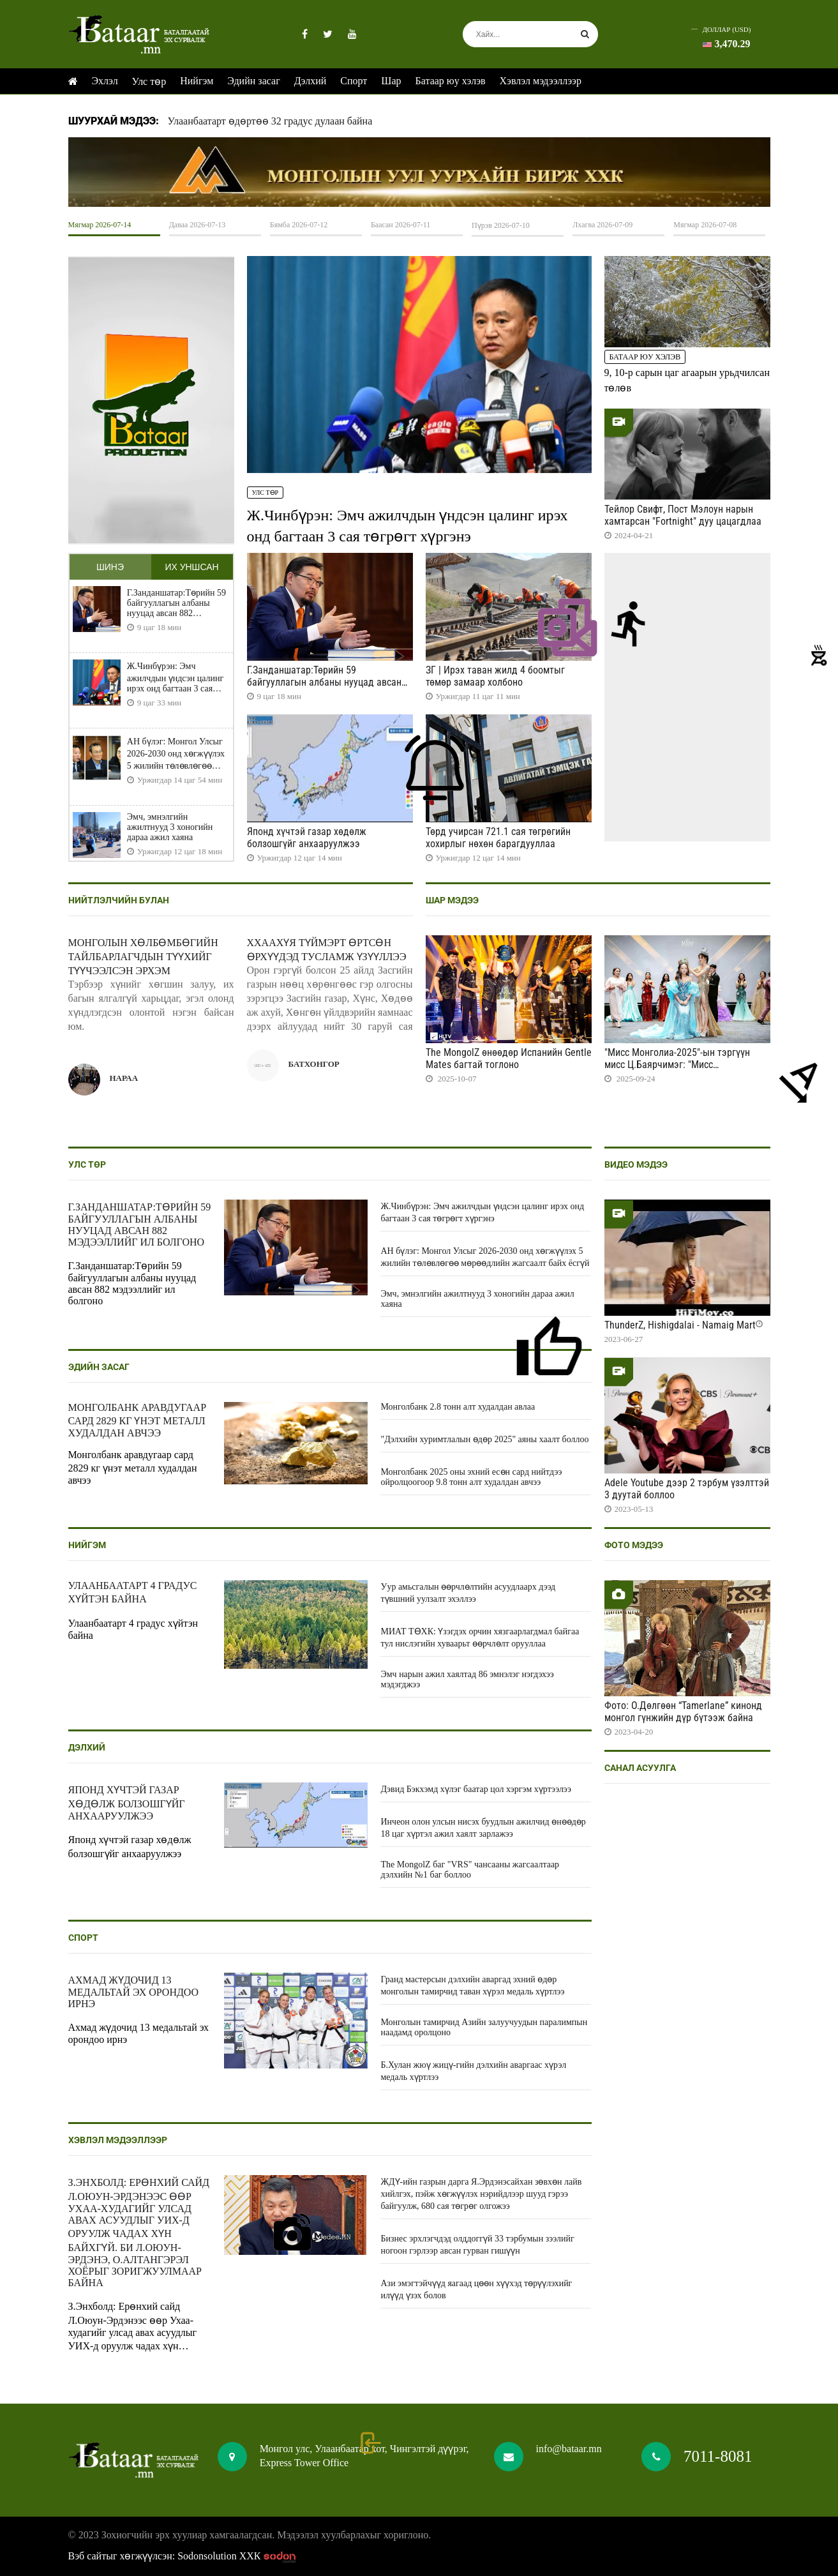 The image size is (838, 2576). I want to click on like or upvote content, so click(549, 1348).